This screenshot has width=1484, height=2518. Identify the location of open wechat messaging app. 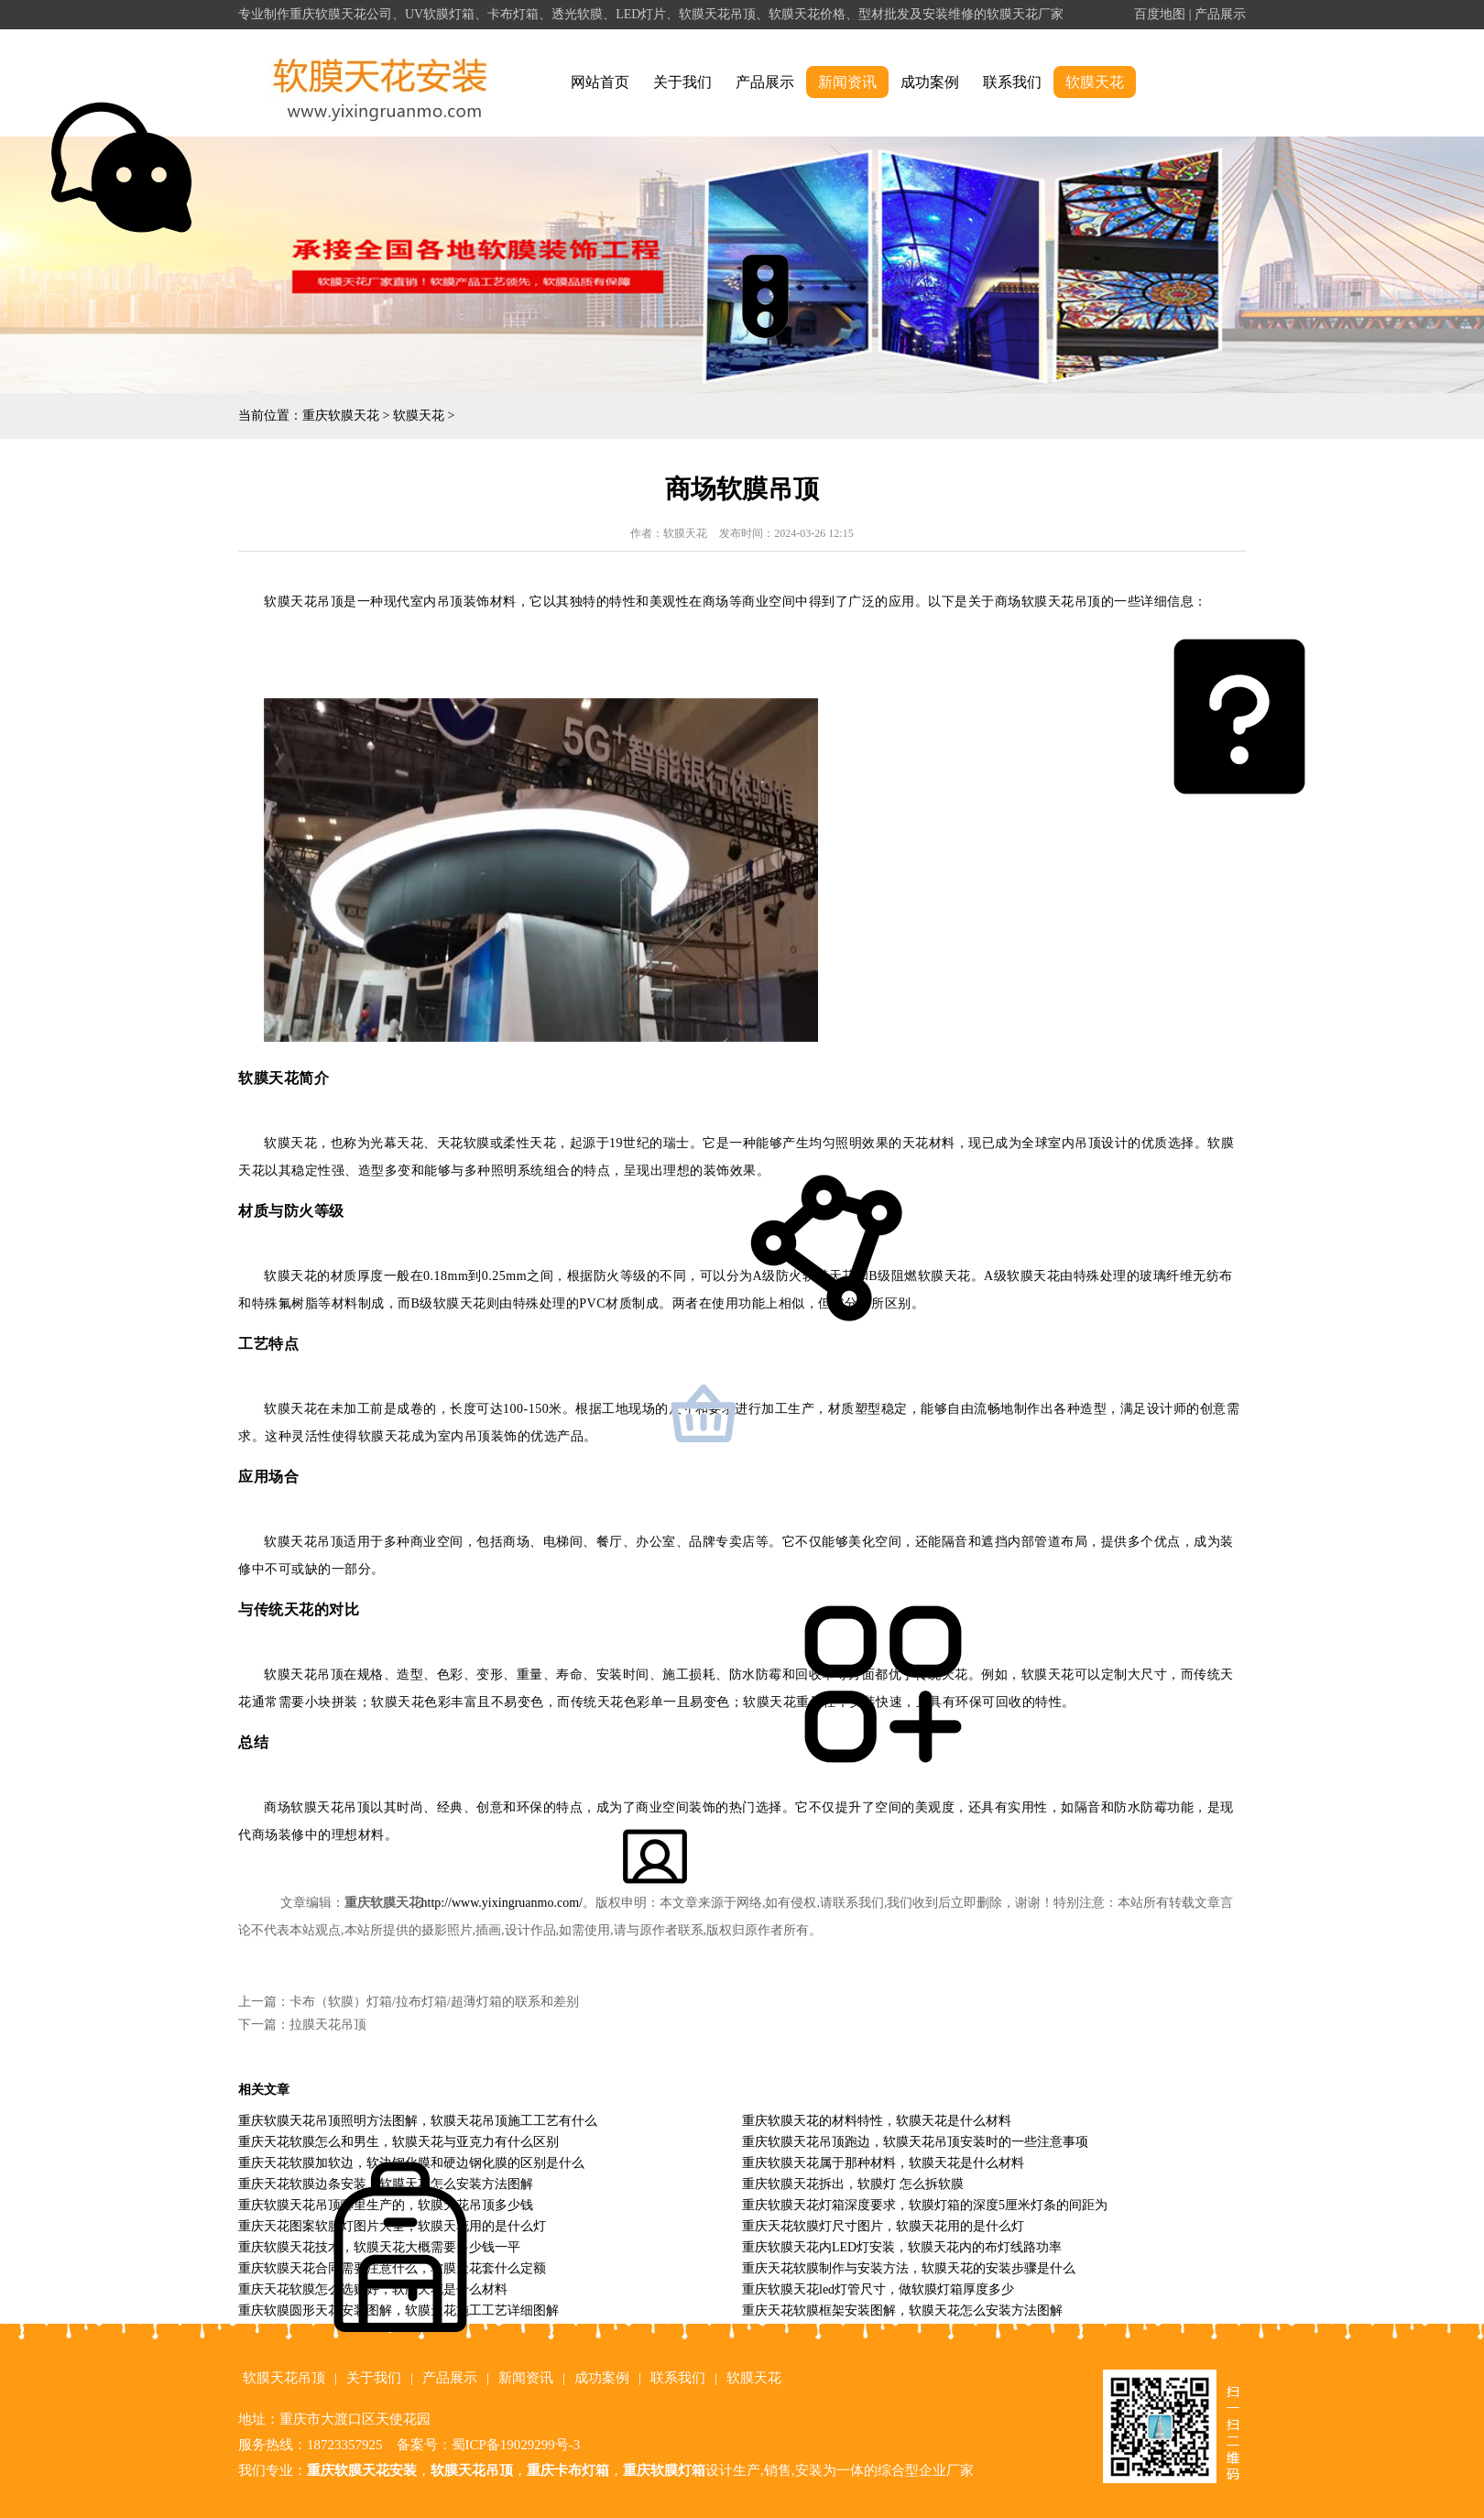
(121, 167).